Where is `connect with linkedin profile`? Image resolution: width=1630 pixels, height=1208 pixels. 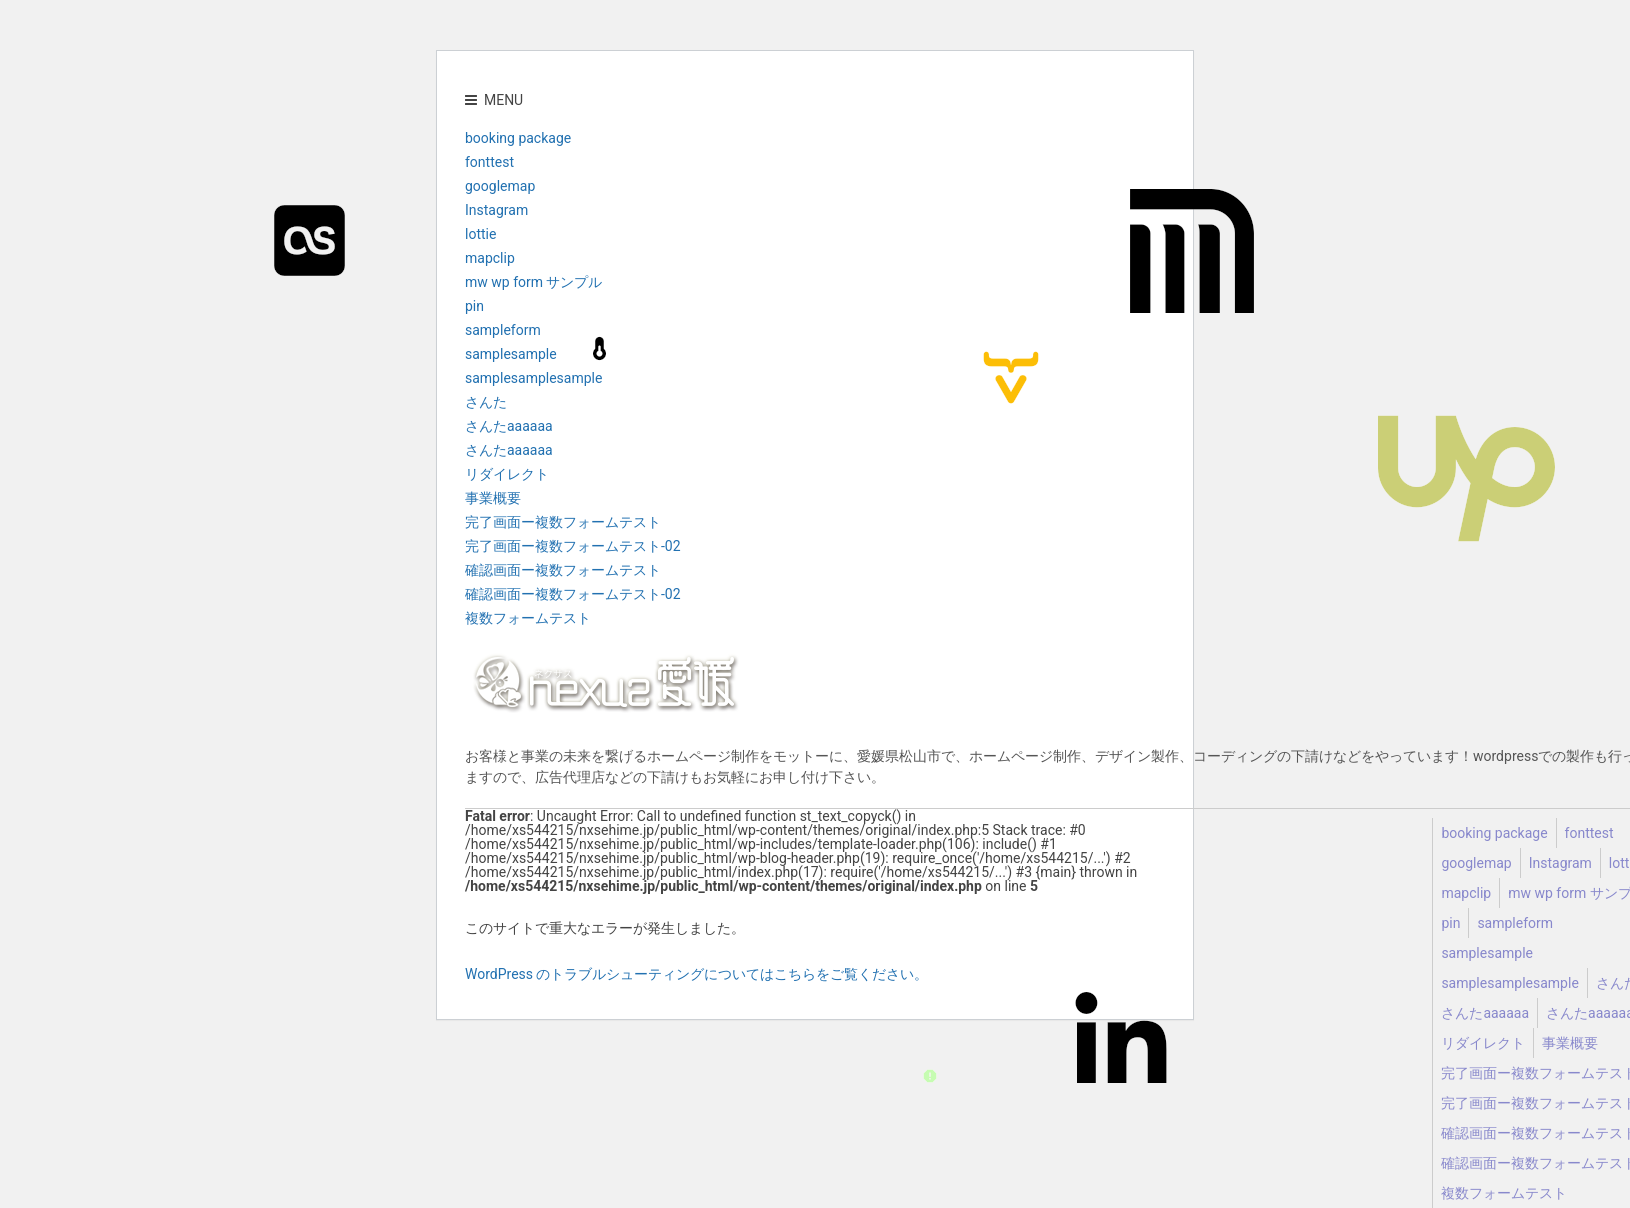
connect with linkedin profile is located at coordinates (1121, 1044).